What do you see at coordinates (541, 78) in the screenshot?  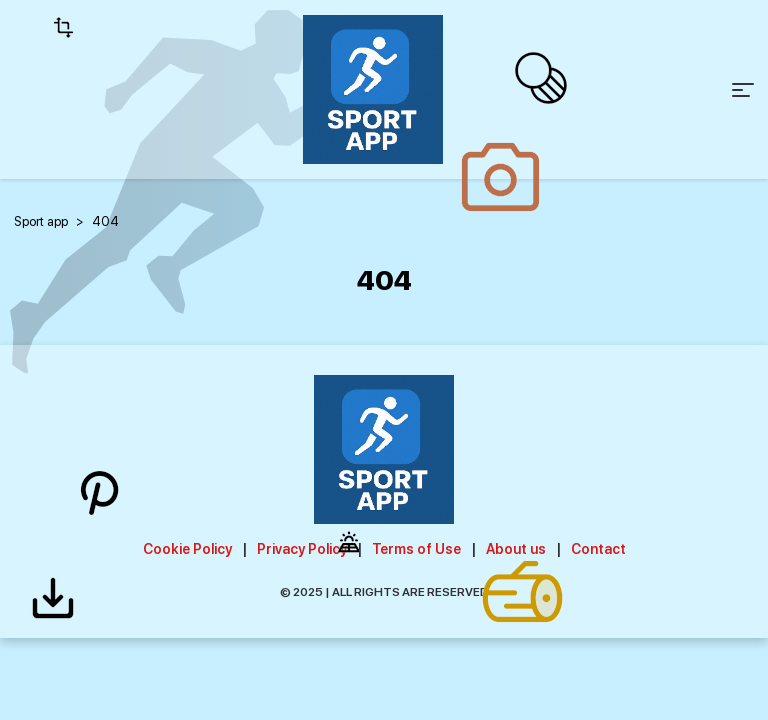 I see `subtract or remove a shape from selection` at bounding box center [541, 78].